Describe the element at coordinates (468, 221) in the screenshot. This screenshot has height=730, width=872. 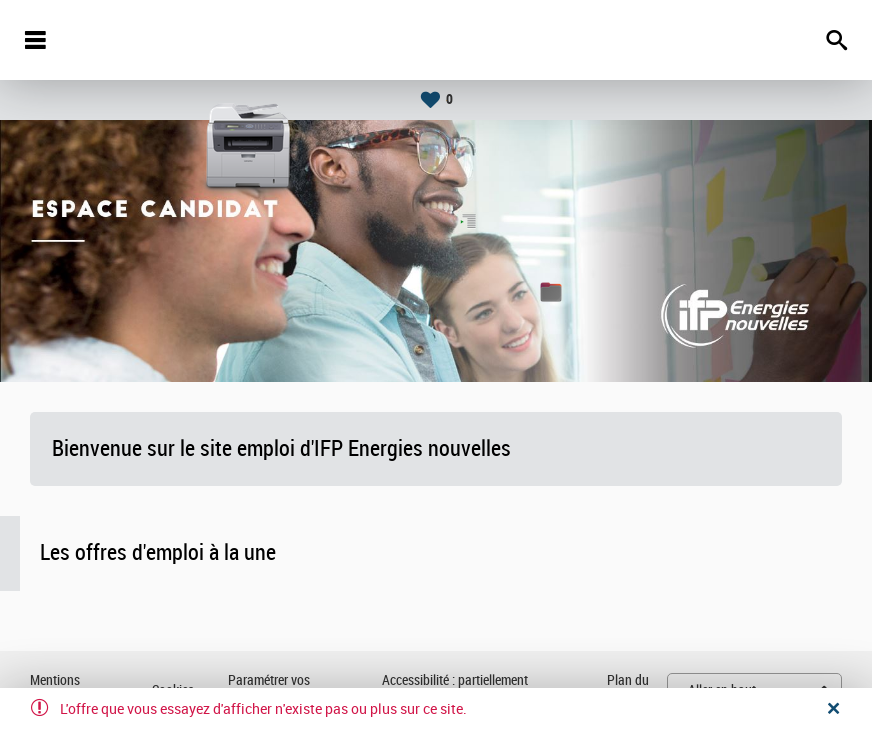
I see `increase text indentation` at that location.